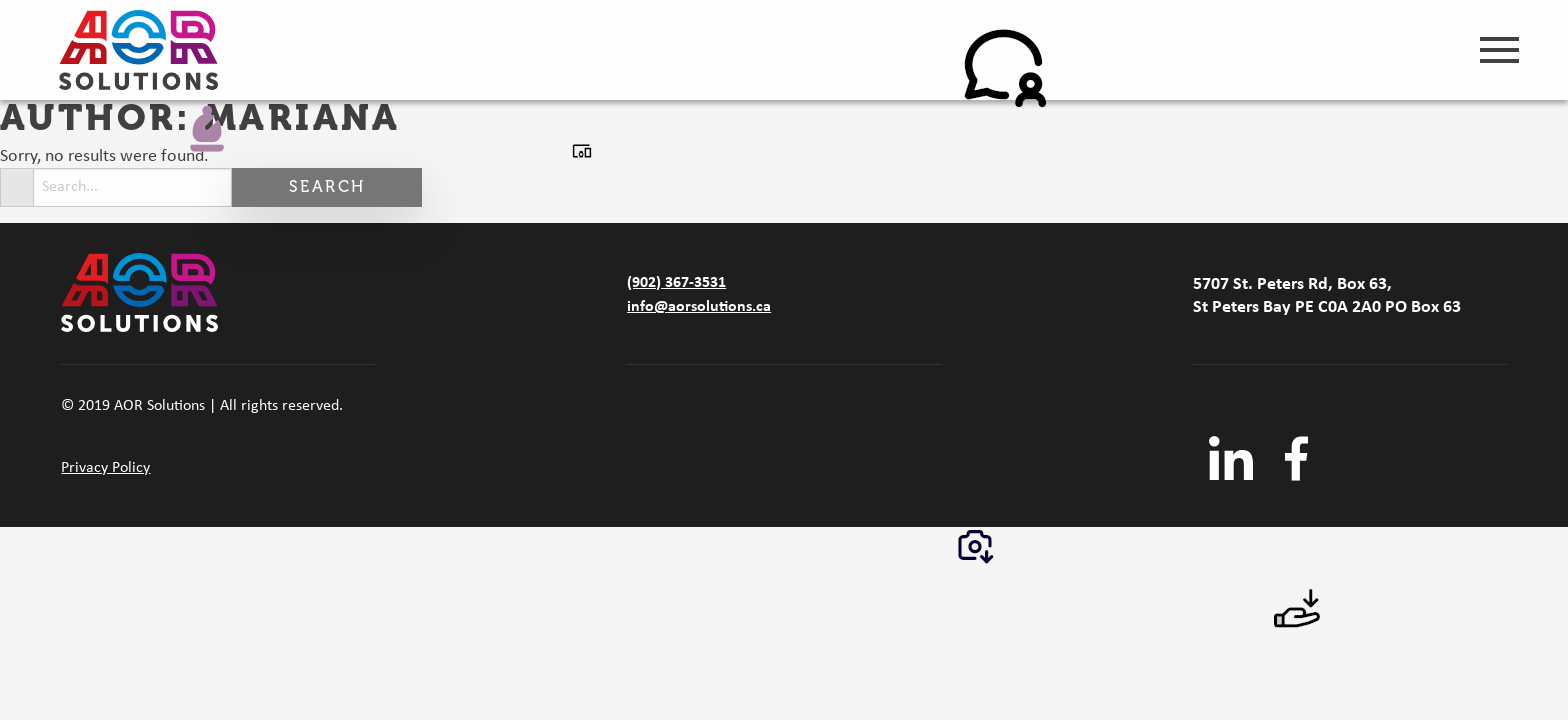 This screenshot has width=1568, height=720. I want to click on receive or accept an incoming item, so click(1298, 610).